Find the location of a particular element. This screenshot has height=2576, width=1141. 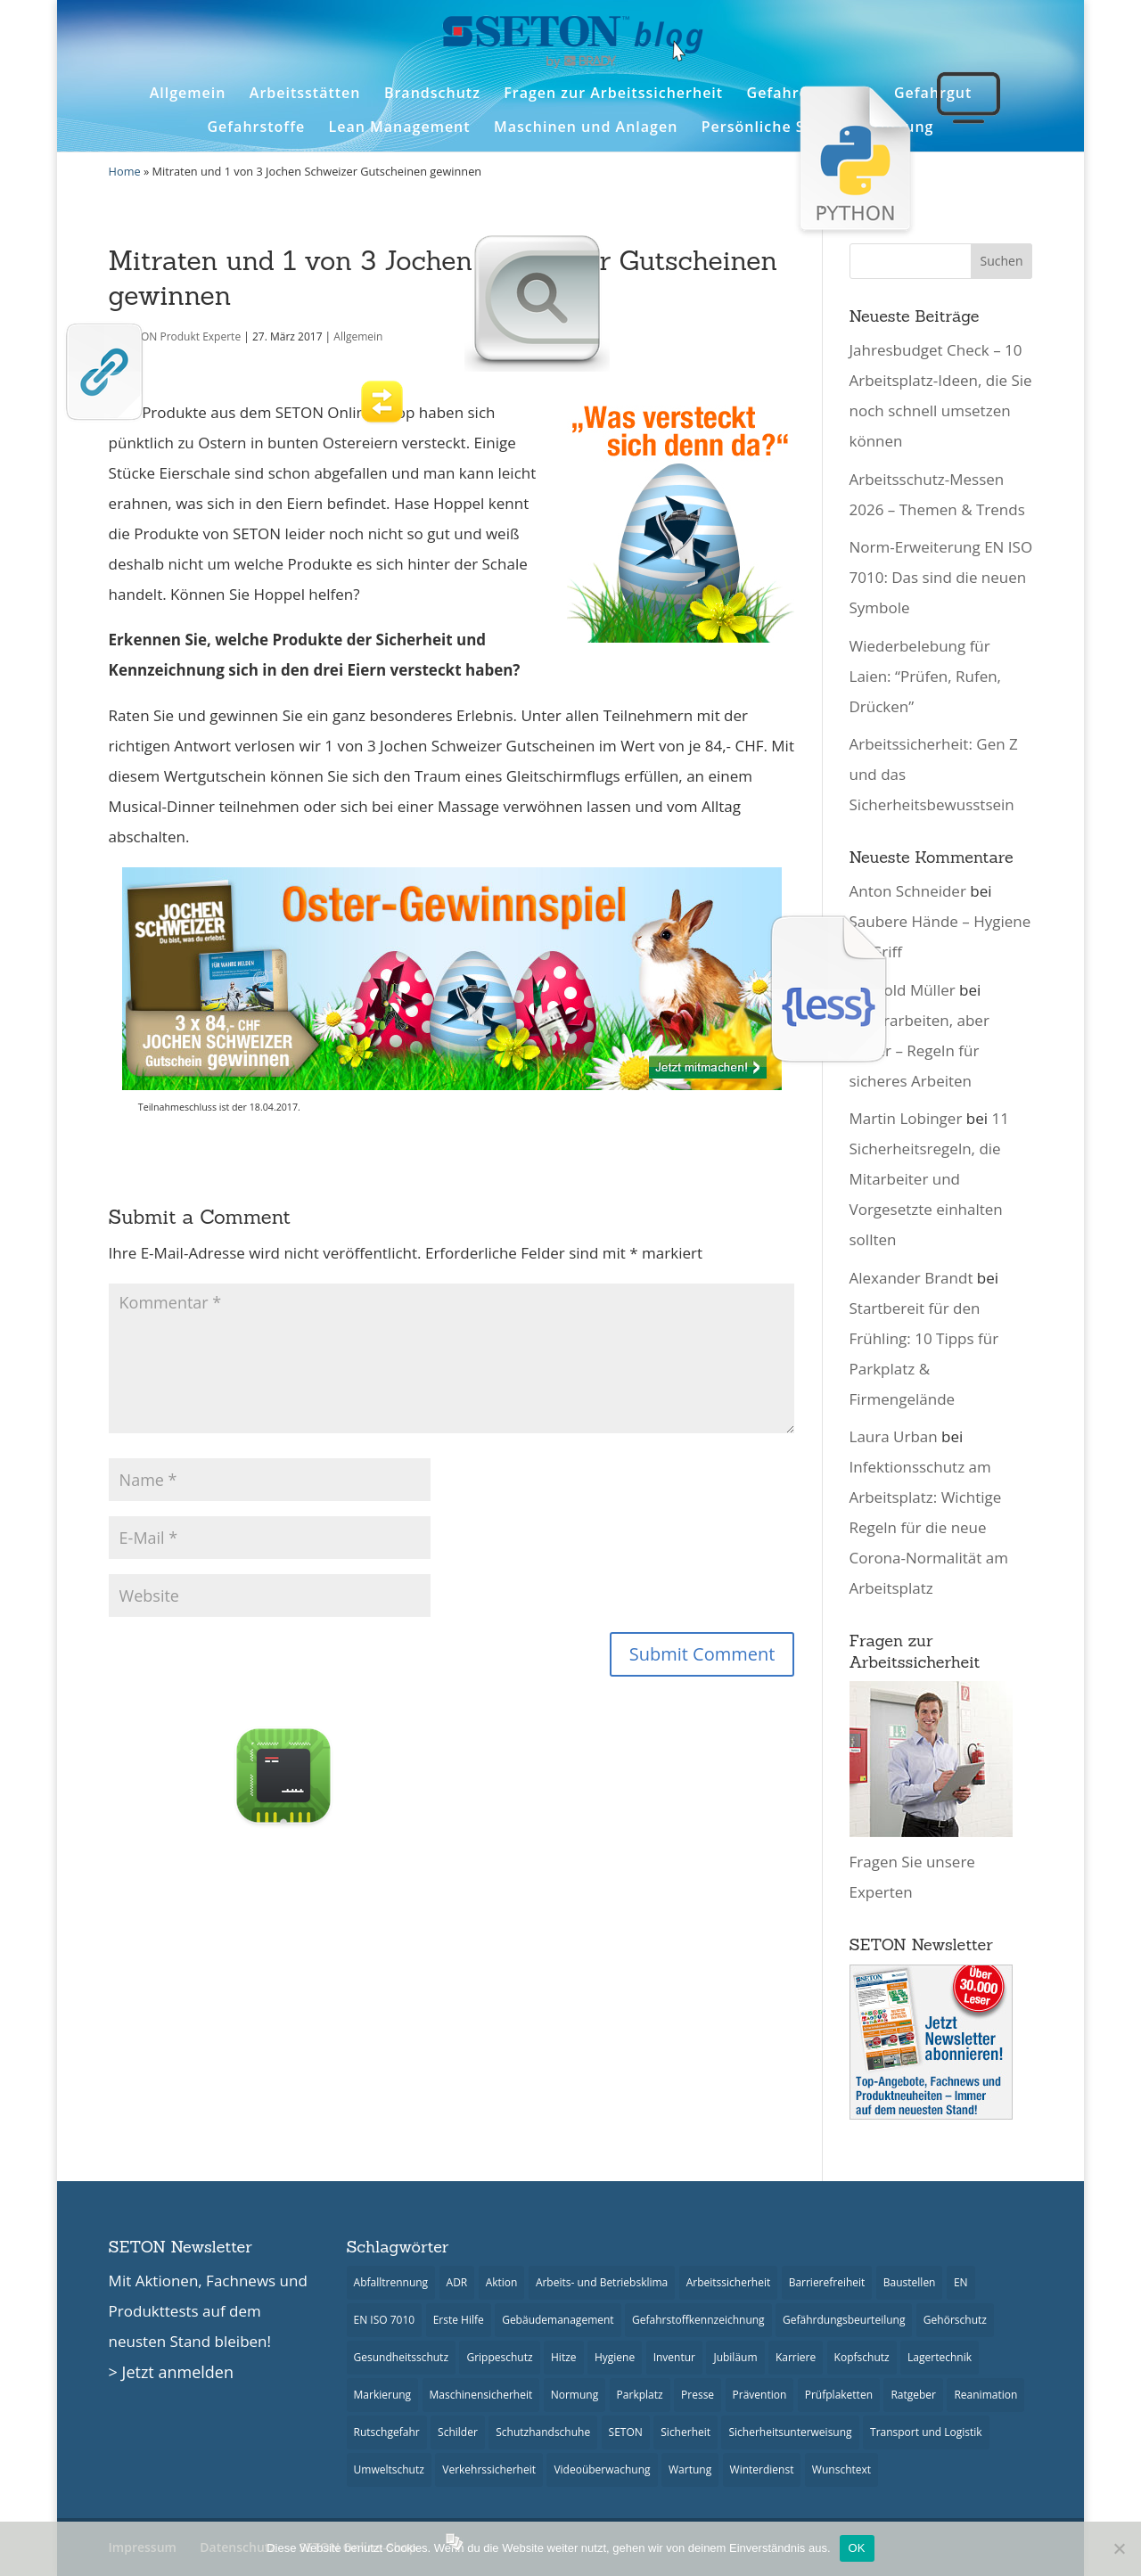

open search preferences or settings is located at coordinates (537, 299).